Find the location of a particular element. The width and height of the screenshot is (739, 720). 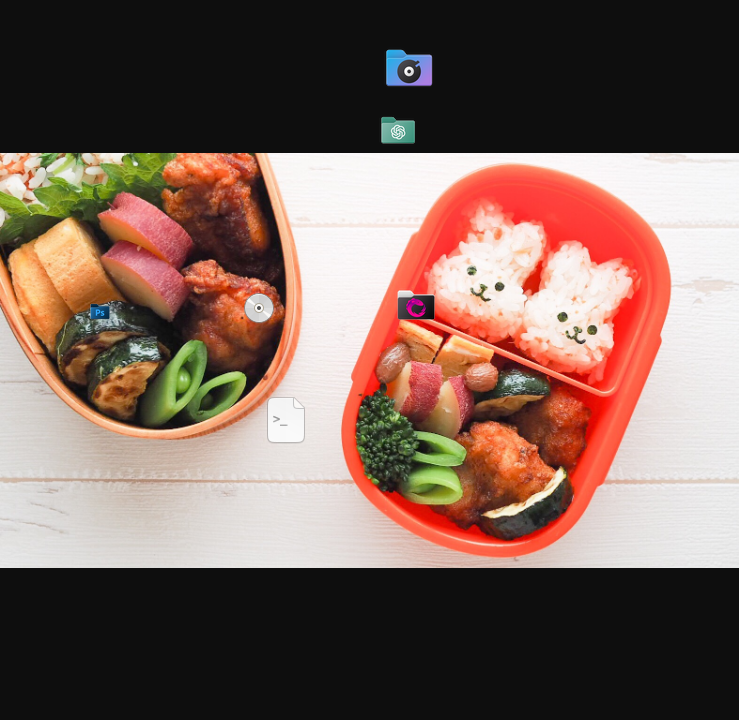

recordable CD media device is located at coordinates (259, 308).